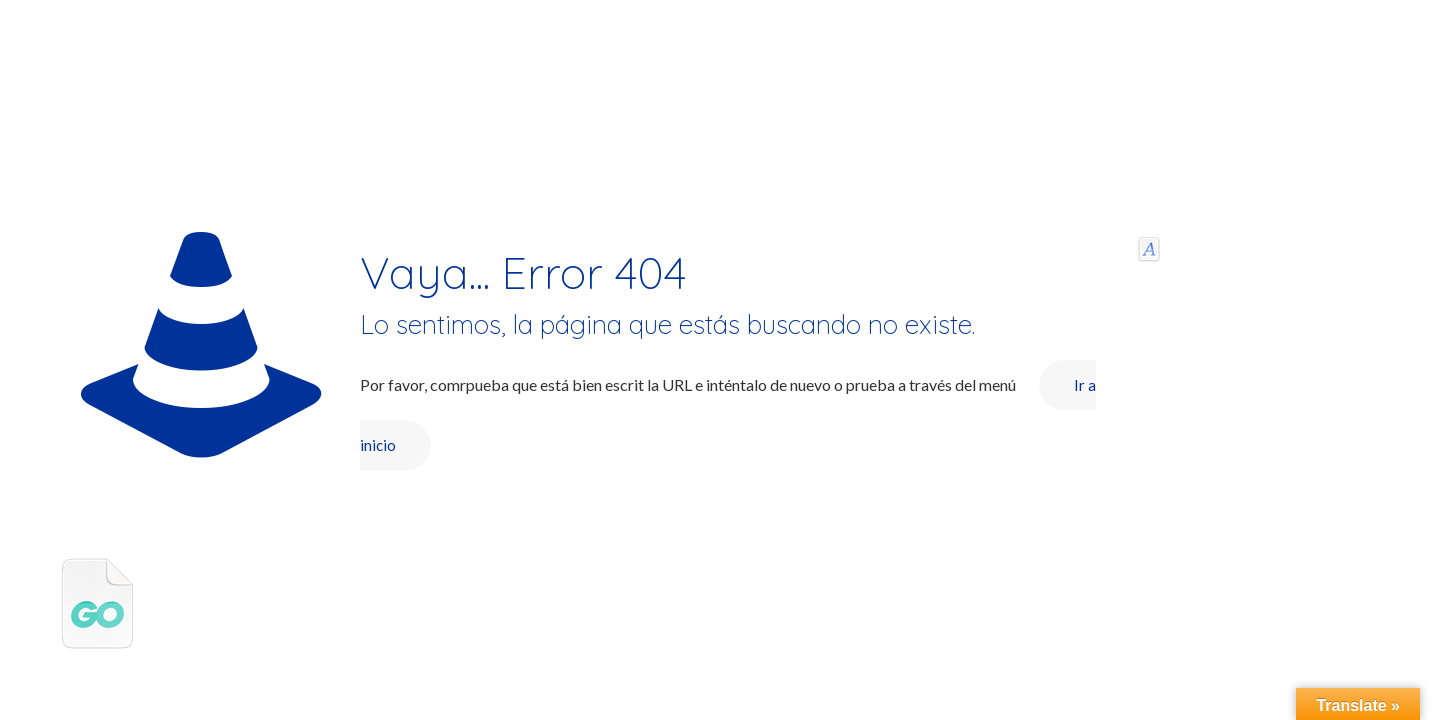 This screenshot has height=720, width=1440. I want to click on a Go programming language source file, so click(97, 603).